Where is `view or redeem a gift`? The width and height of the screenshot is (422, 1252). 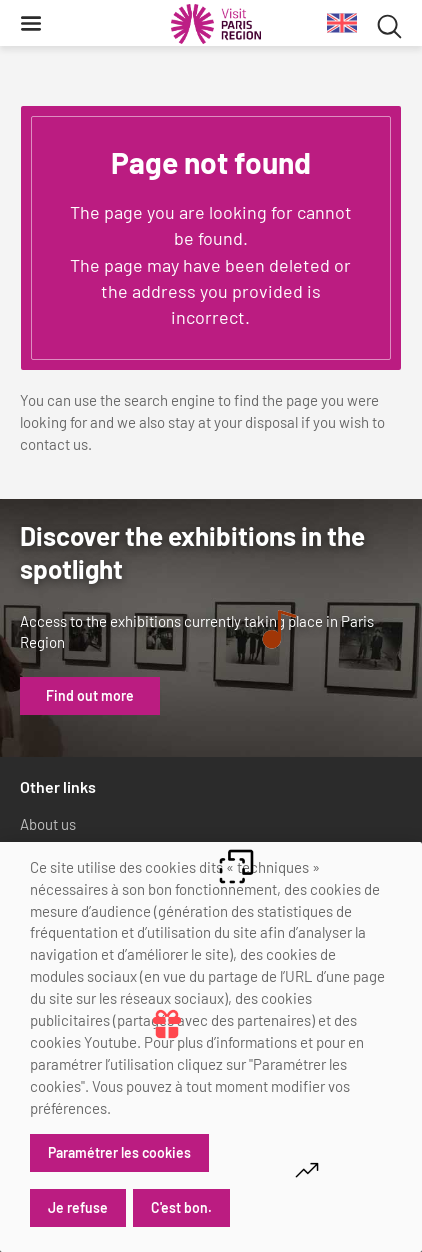
view or redeem a gift is located at coordinates (167, 1024).